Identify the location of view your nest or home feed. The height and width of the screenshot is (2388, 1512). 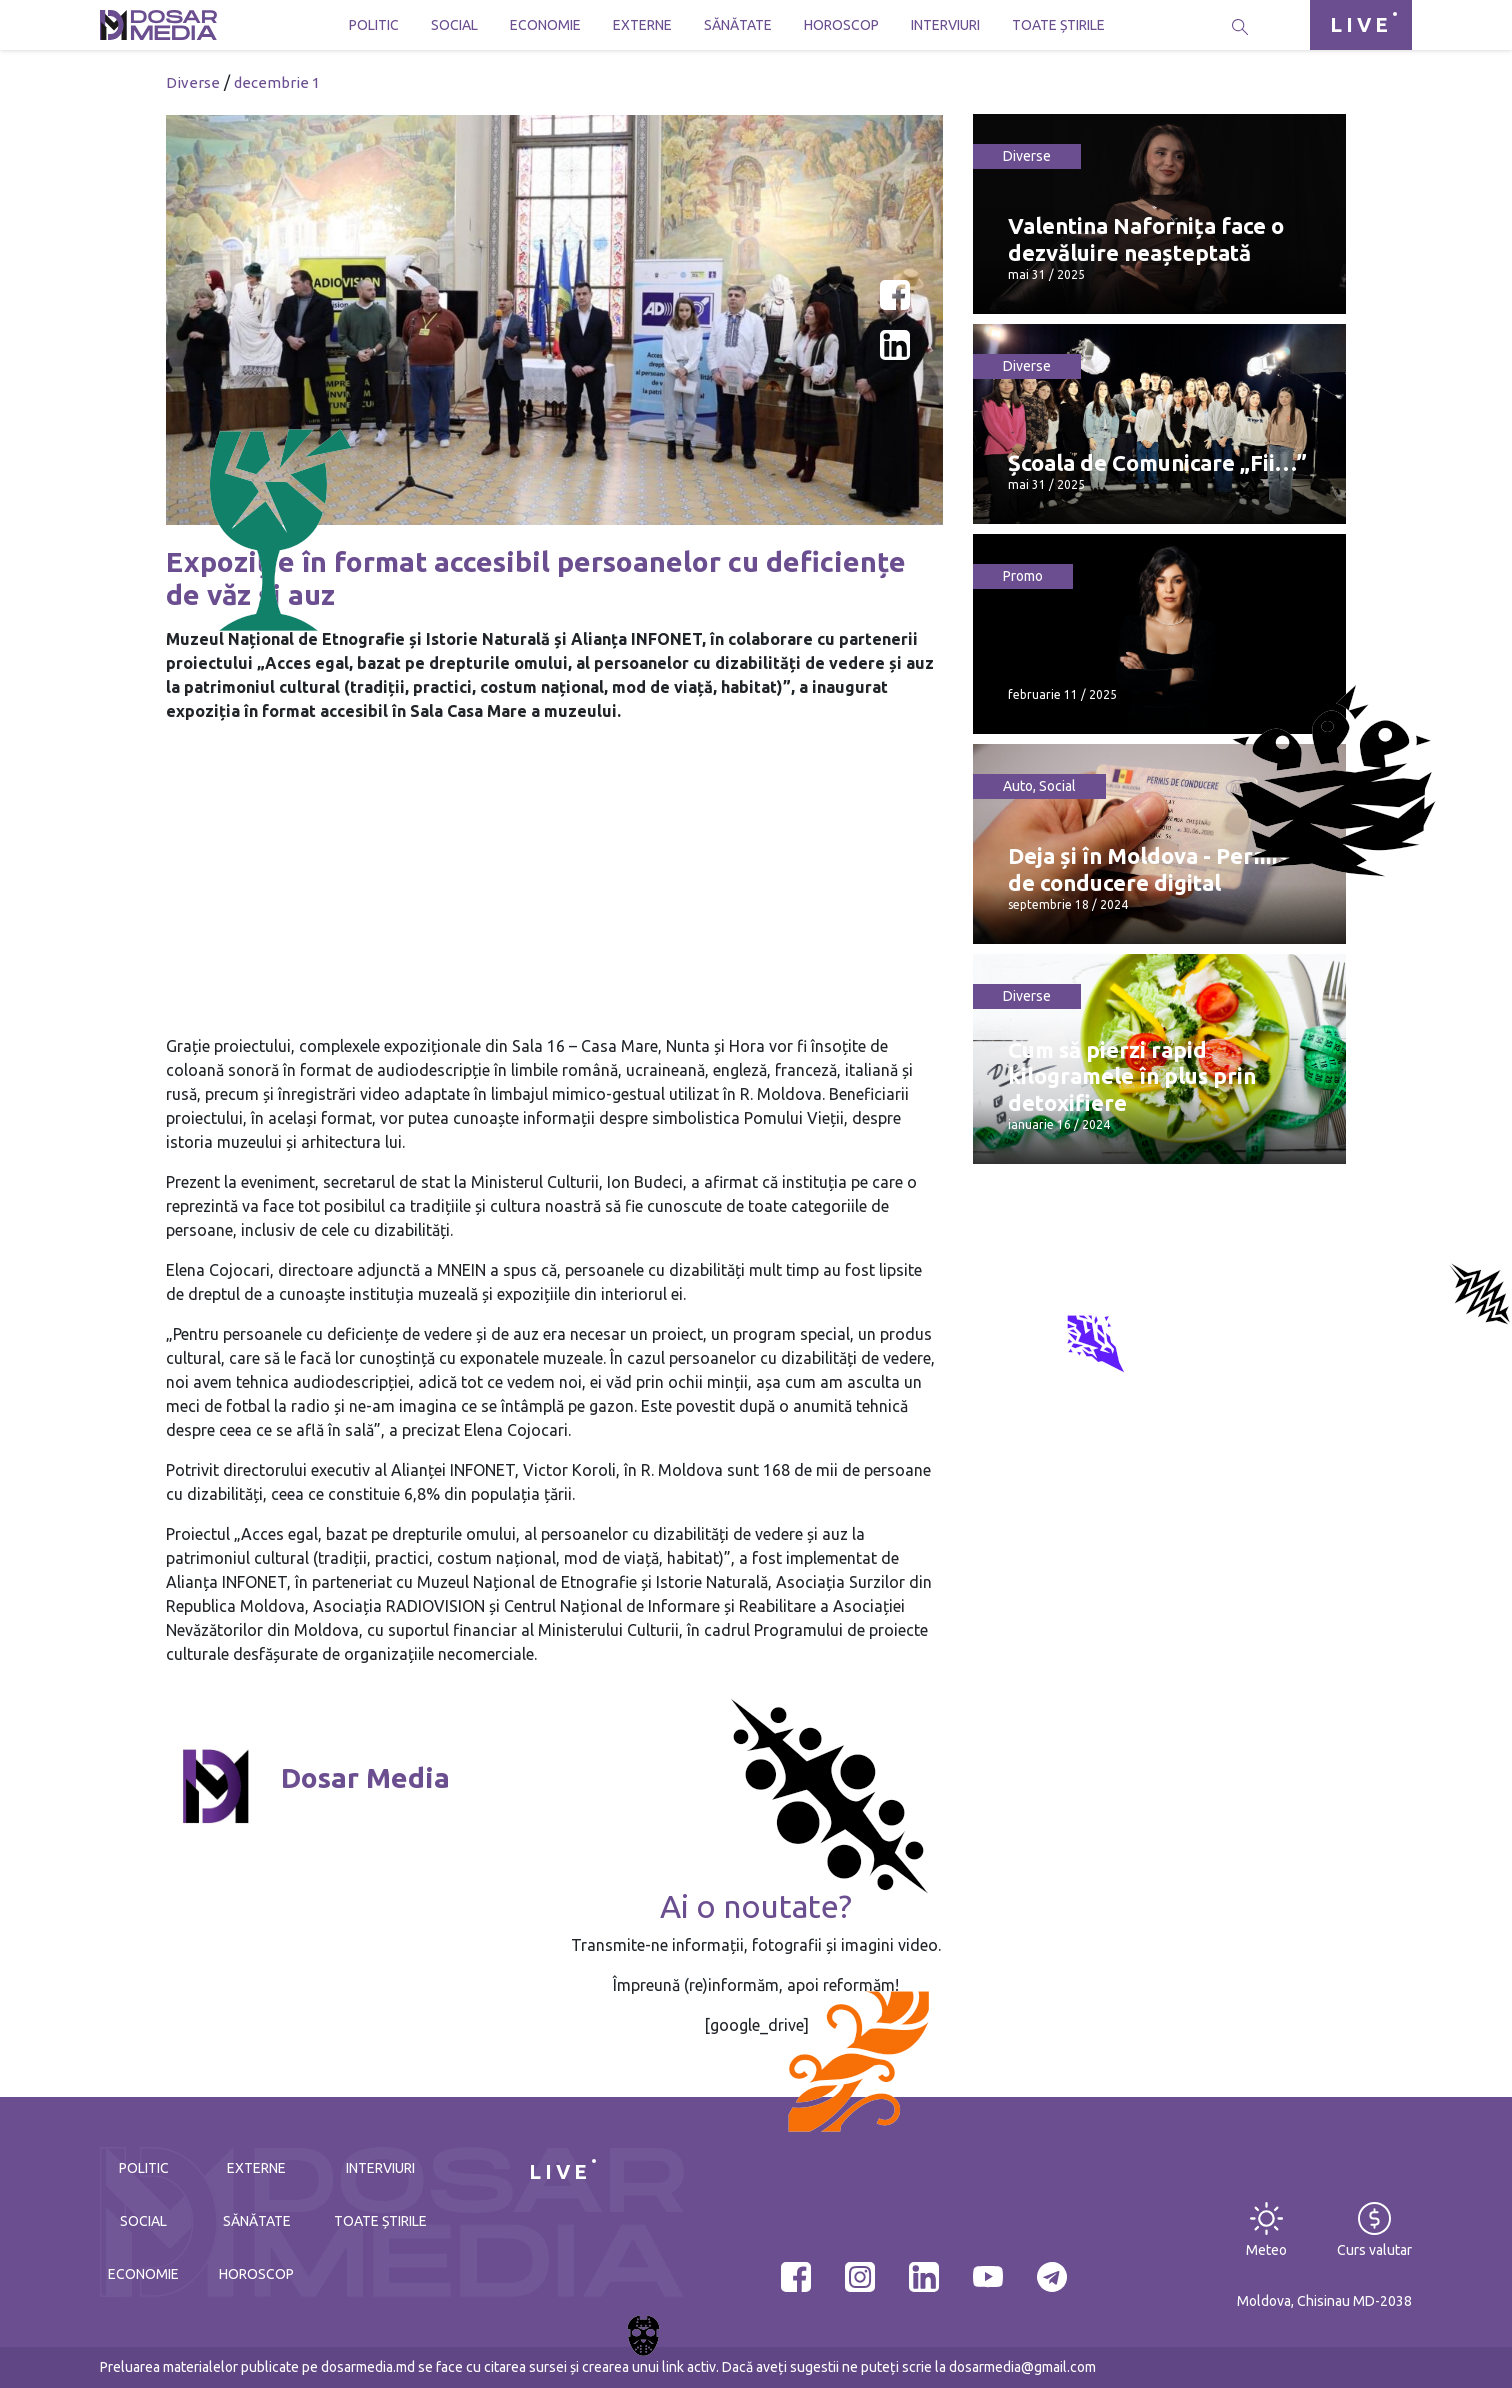
(1330, 777).